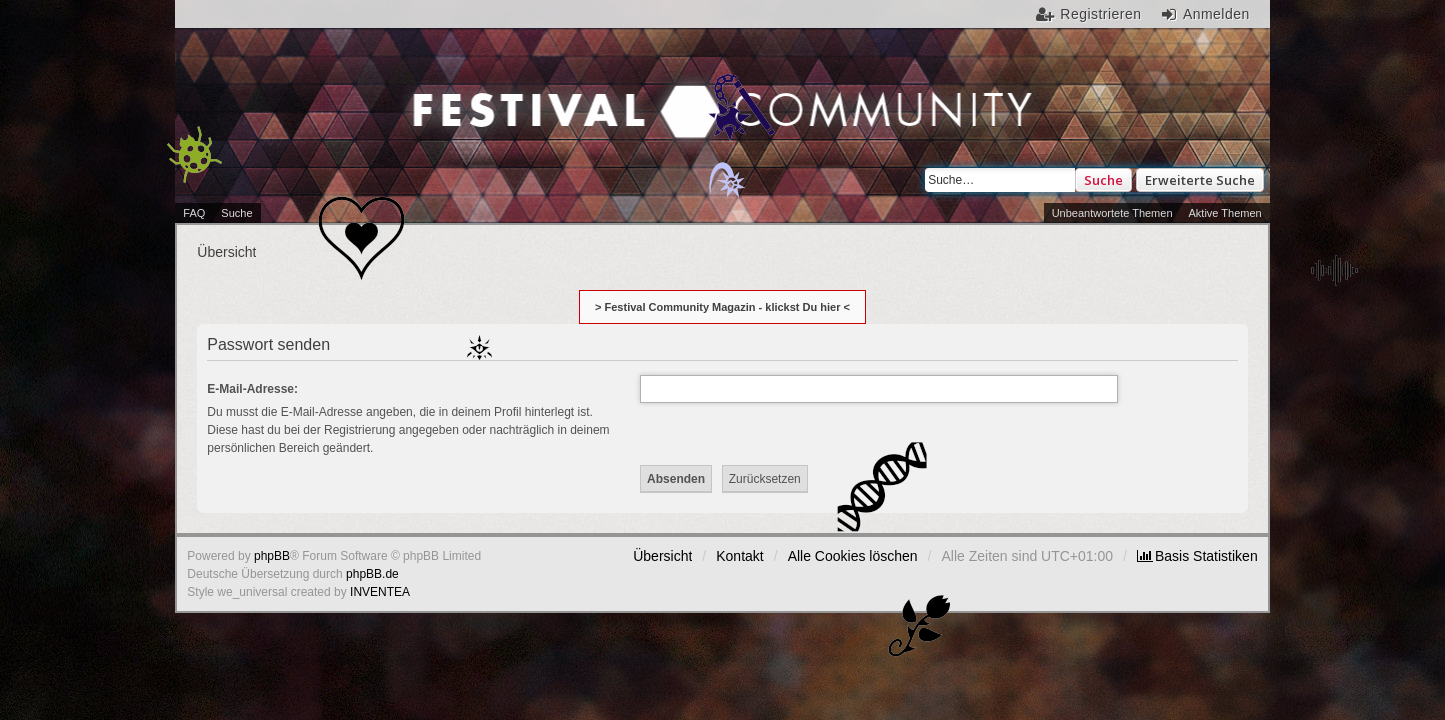 The width and height of the screenshot is (1445, 720). I want to click on indicates a closed or dormant plant in a gardening game, so click(919, 626).